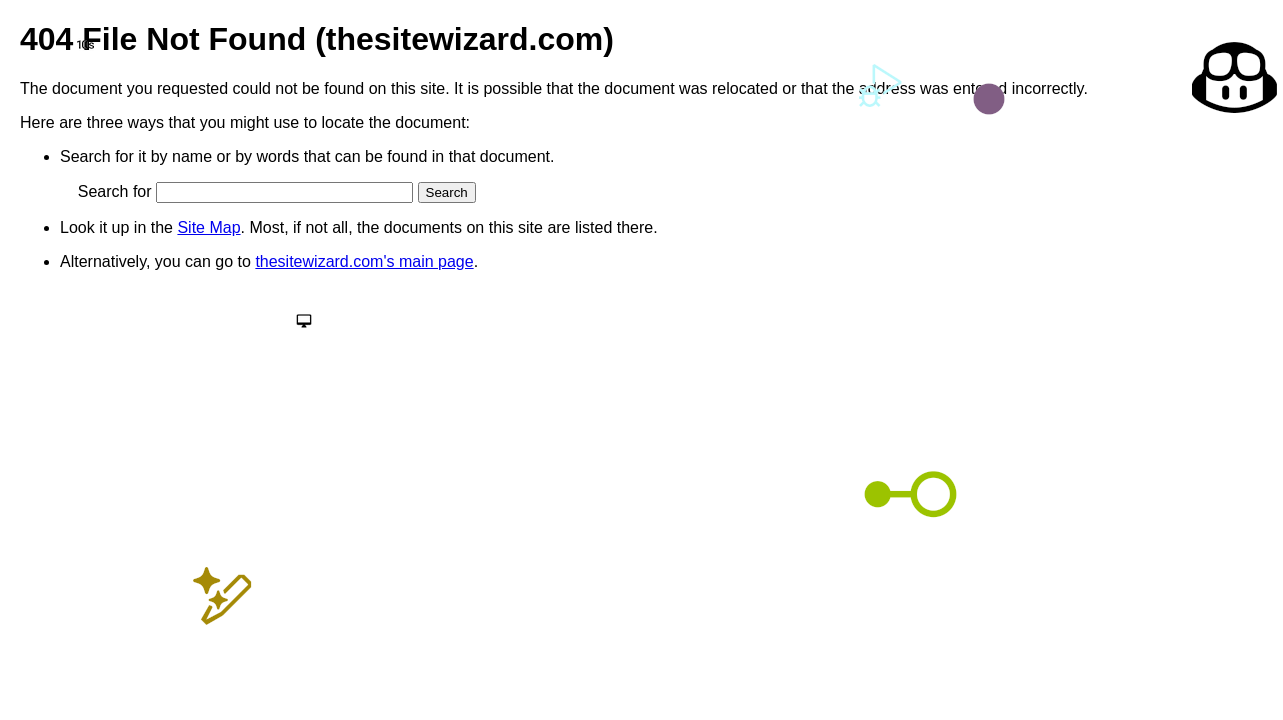 The height and width of the screenshot is (720, 1283). I want to click on indicates an unread notification or message, so click(989, 99).